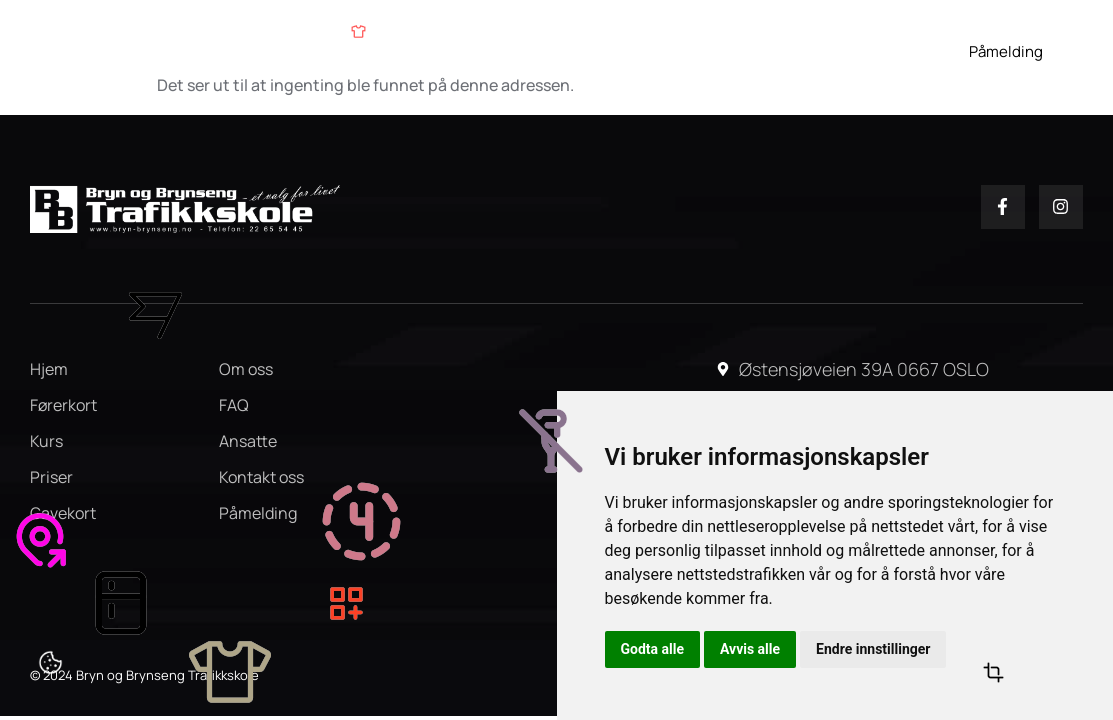 The width and height of the screenshot is (1113, 720). What do you see at coordinates (346, 603) in the screenshot?
I see `add a new category` at bounding box center [346, 603].